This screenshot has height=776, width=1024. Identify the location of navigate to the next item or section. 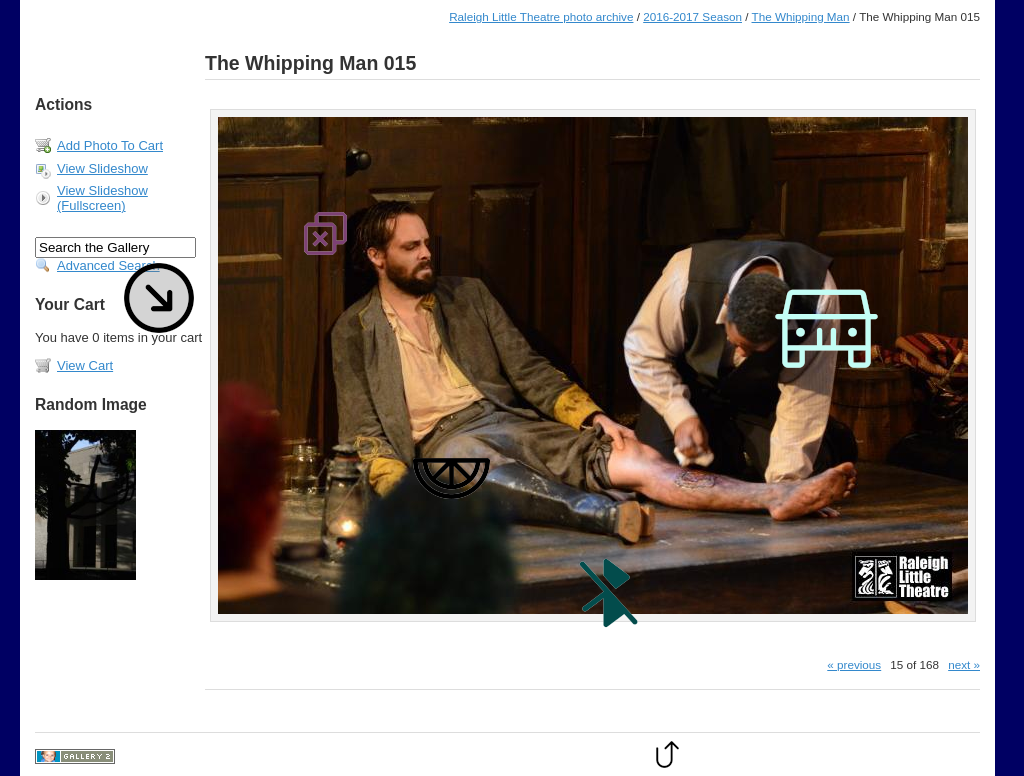
(159, 298).